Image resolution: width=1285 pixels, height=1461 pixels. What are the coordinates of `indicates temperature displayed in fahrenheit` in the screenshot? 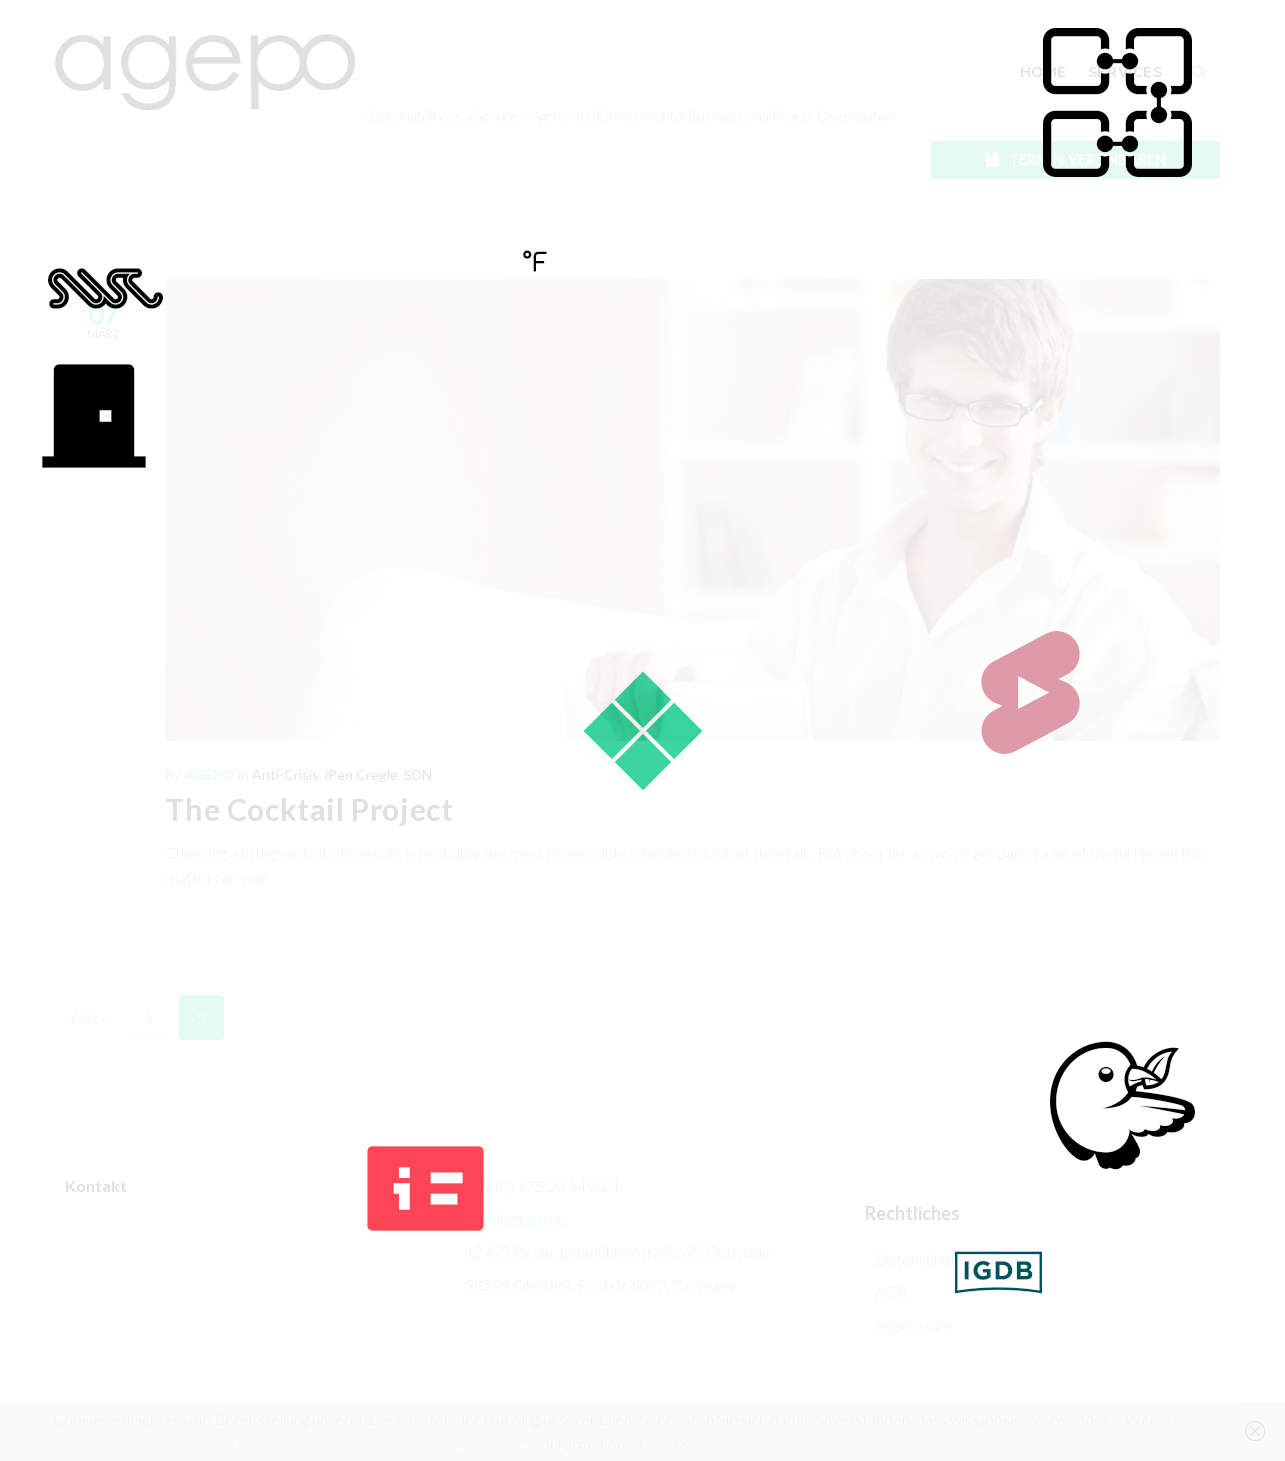 It's located at (536, 261).